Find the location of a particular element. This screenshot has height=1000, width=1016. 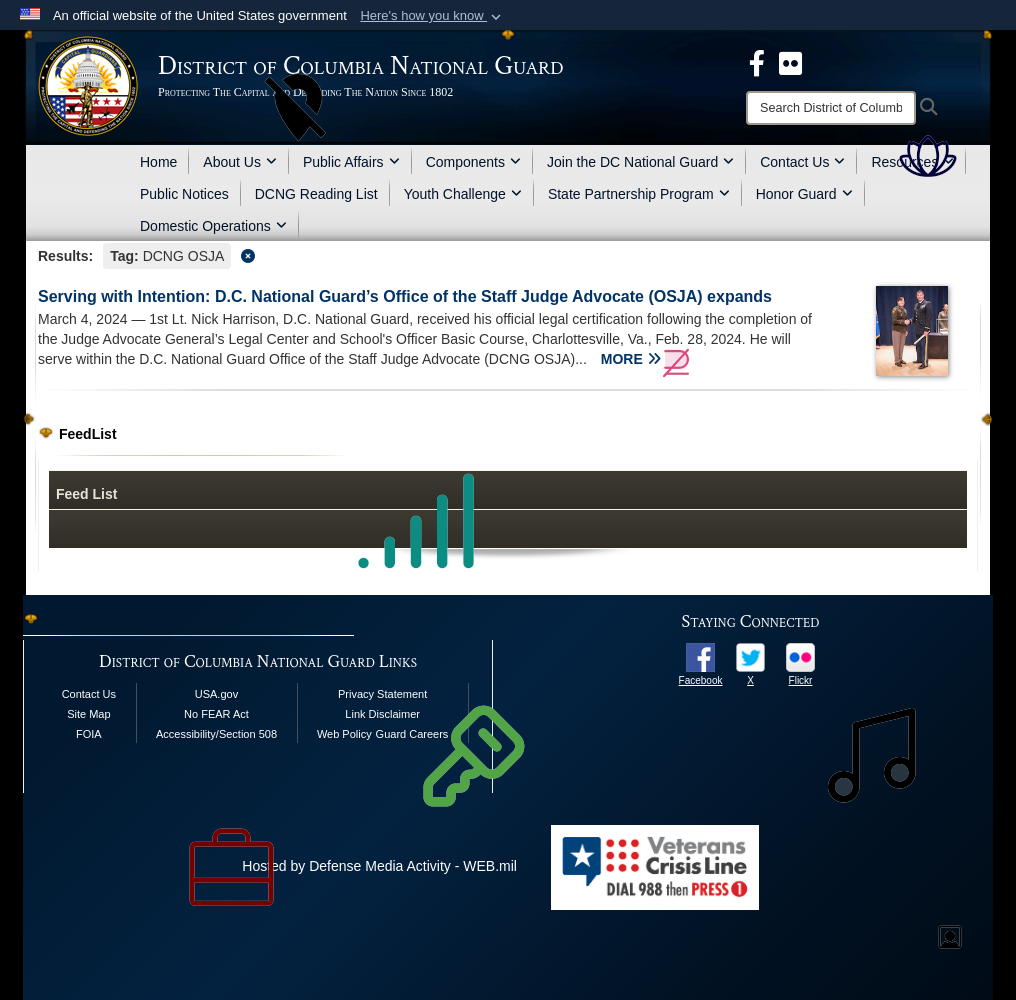

access security or authentication settings is located at coordinates (474, 756).